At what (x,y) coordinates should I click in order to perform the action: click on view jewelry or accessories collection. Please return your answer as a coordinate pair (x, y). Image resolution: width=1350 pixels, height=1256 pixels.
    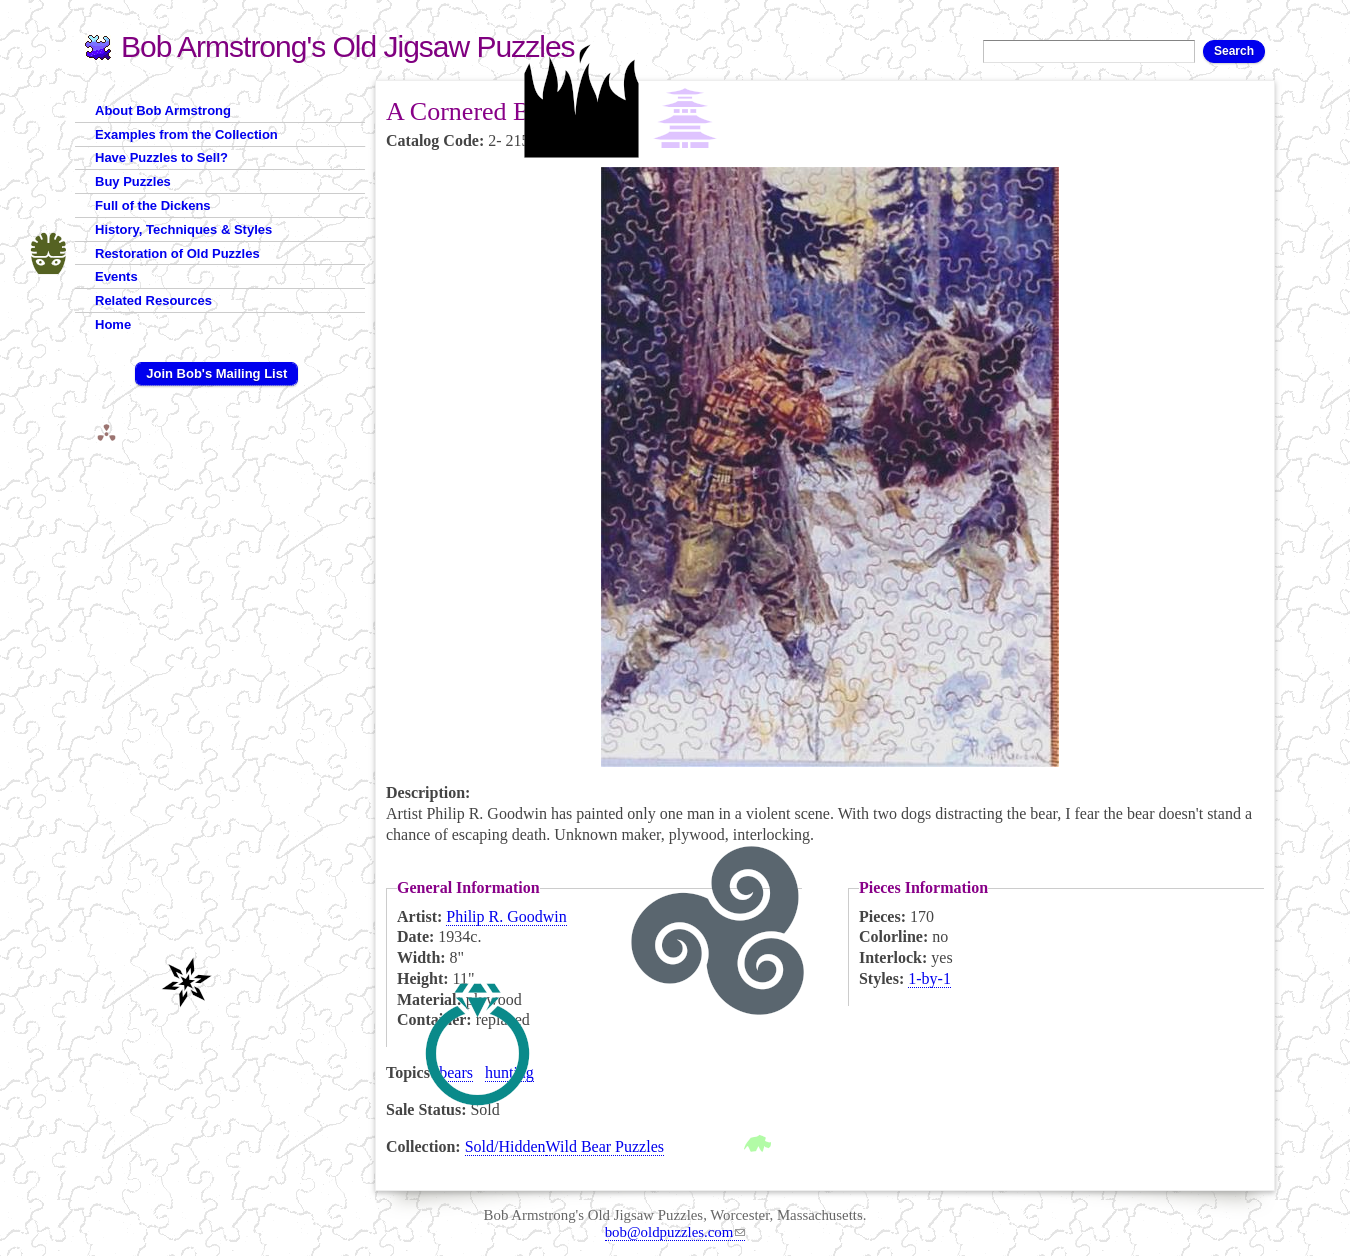
    Looking at the image, I should click on (477, 1044).